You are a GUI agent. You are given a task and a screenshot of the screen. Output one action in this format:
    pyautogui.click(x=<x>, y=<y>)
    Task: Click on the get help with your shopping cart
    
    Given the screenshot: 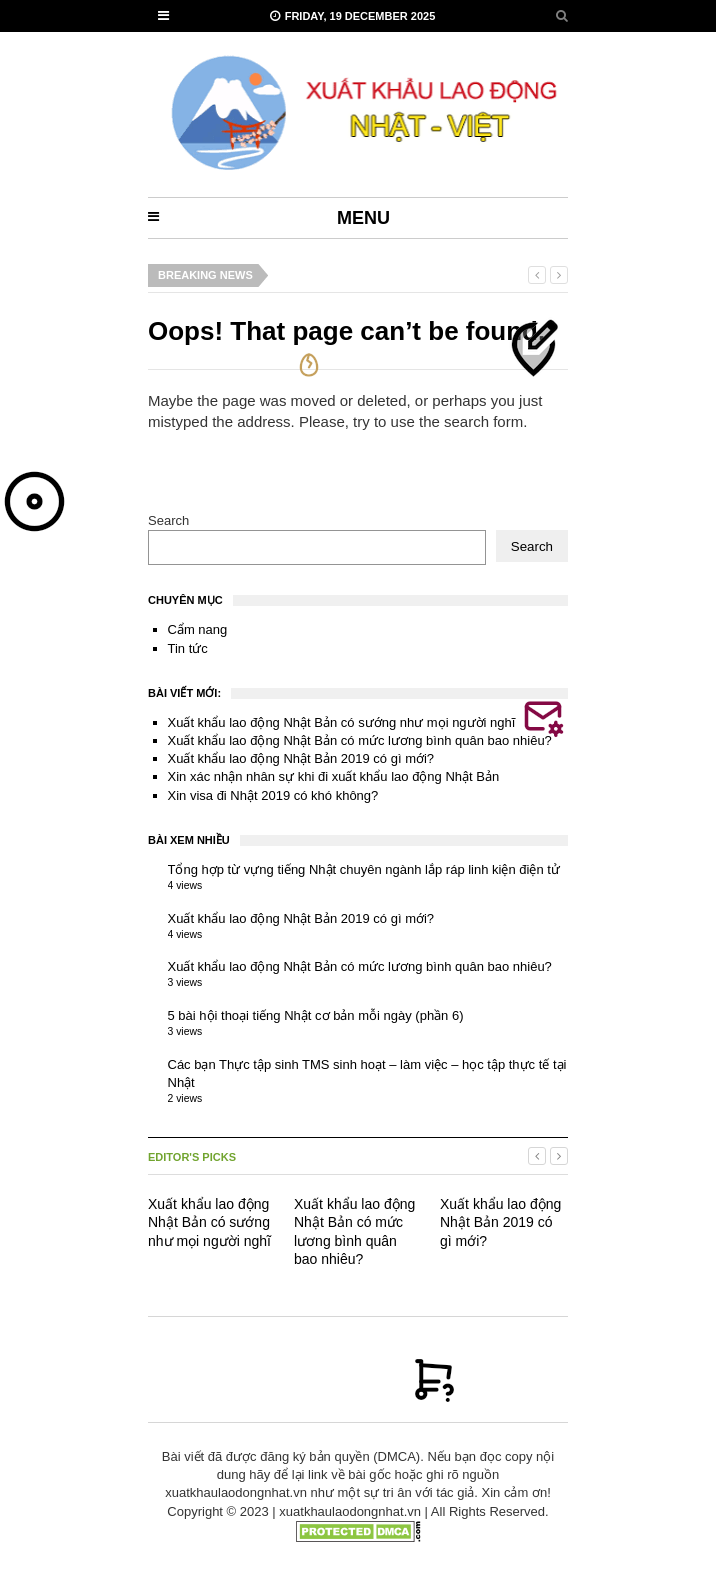 What is the action you would take?
    pyautogui.click(x=433, y=1379)
    